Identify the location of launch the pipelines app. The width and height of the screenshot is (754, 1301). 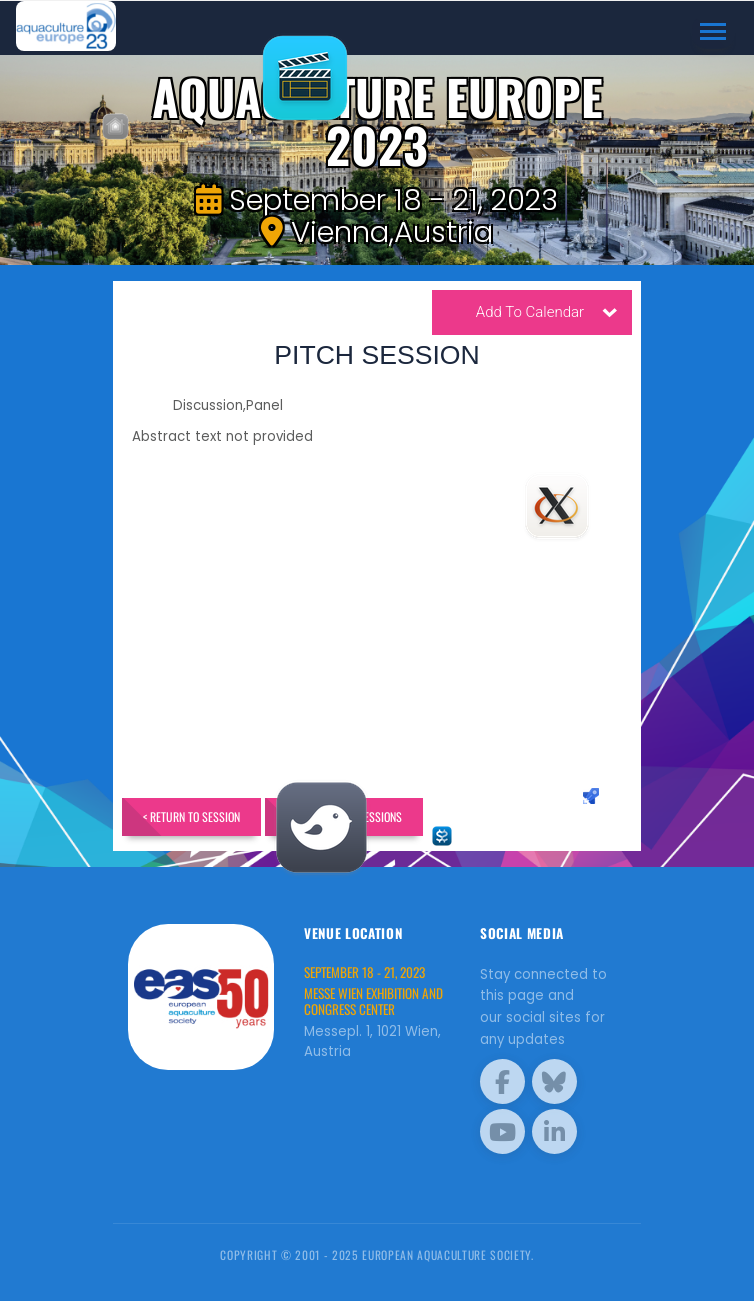
(591, 796).